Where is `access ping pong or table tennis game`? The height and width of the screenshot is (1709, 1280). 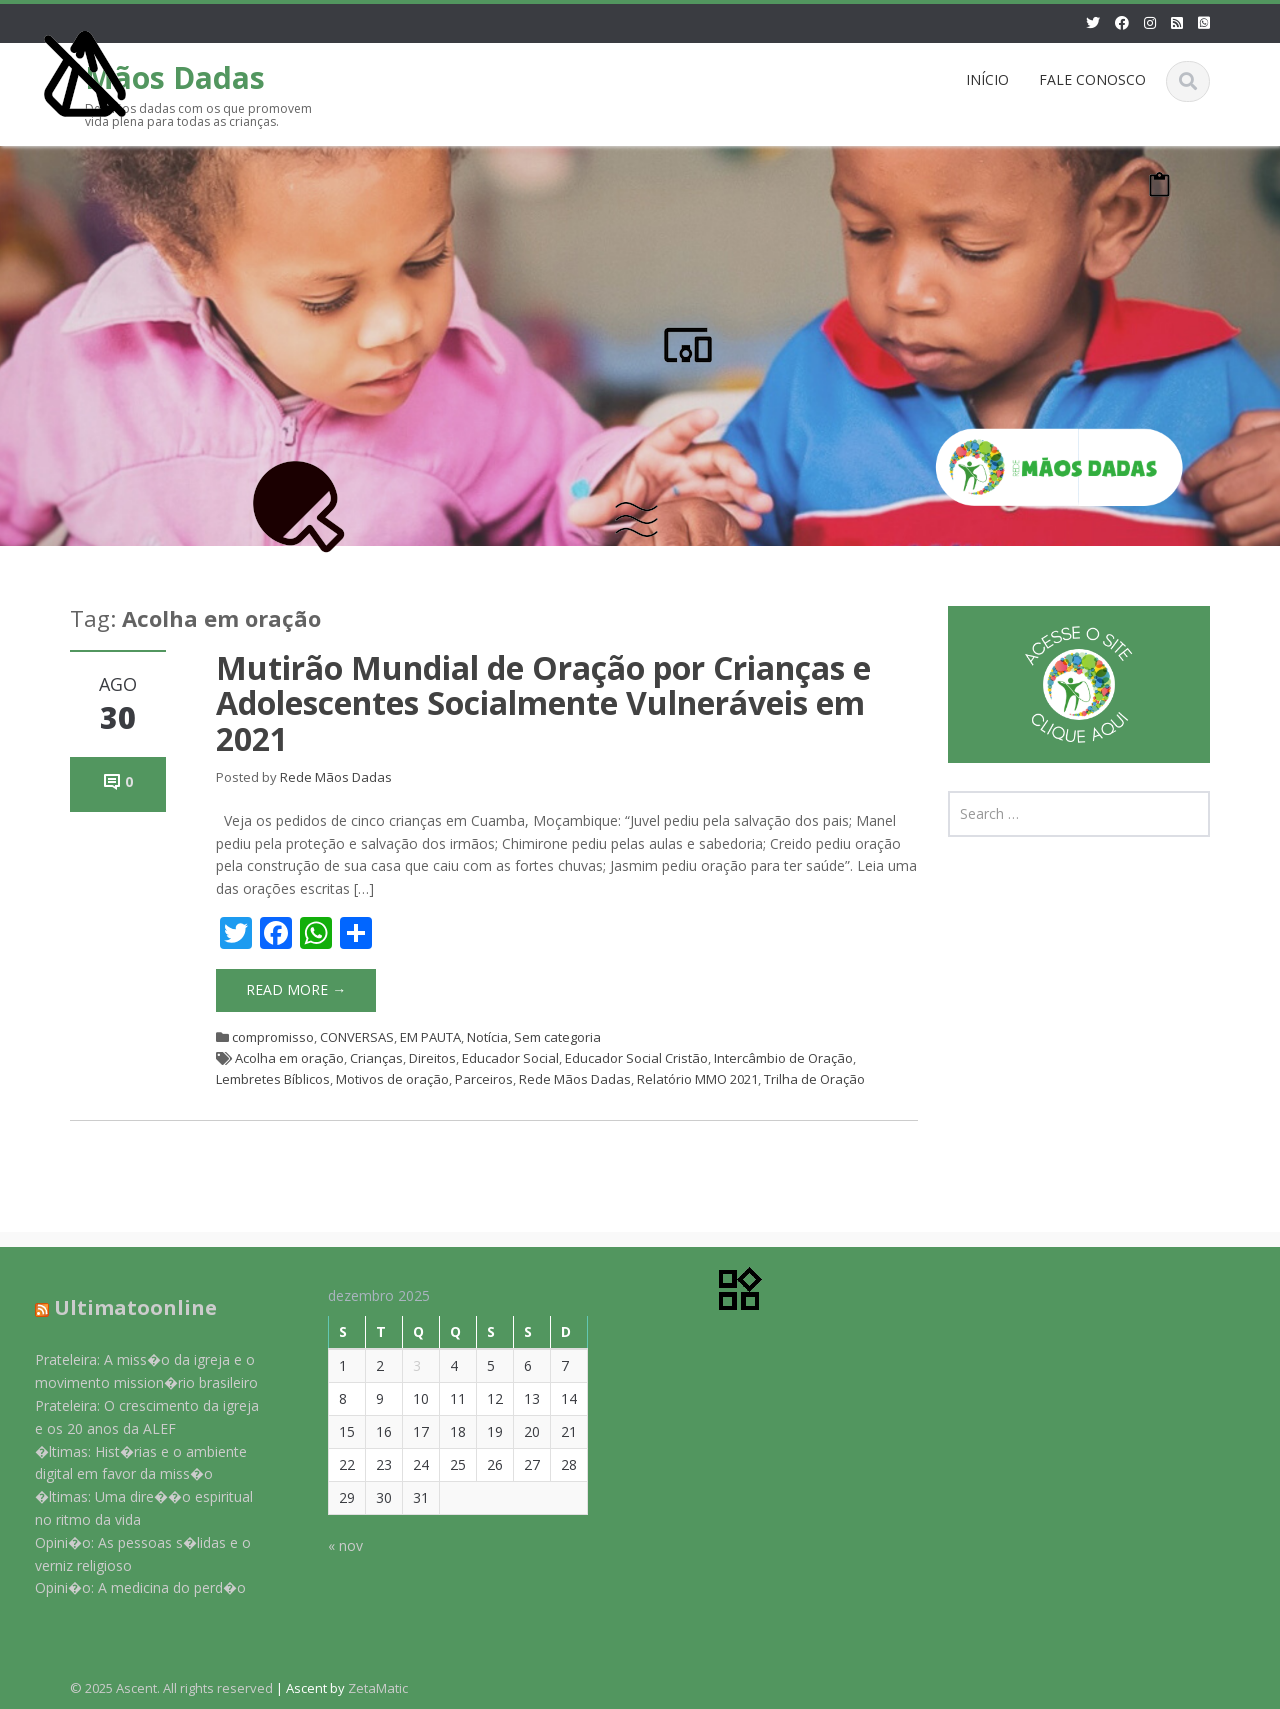 access ping pong or table tennis game is located at coordinates (297, 505).